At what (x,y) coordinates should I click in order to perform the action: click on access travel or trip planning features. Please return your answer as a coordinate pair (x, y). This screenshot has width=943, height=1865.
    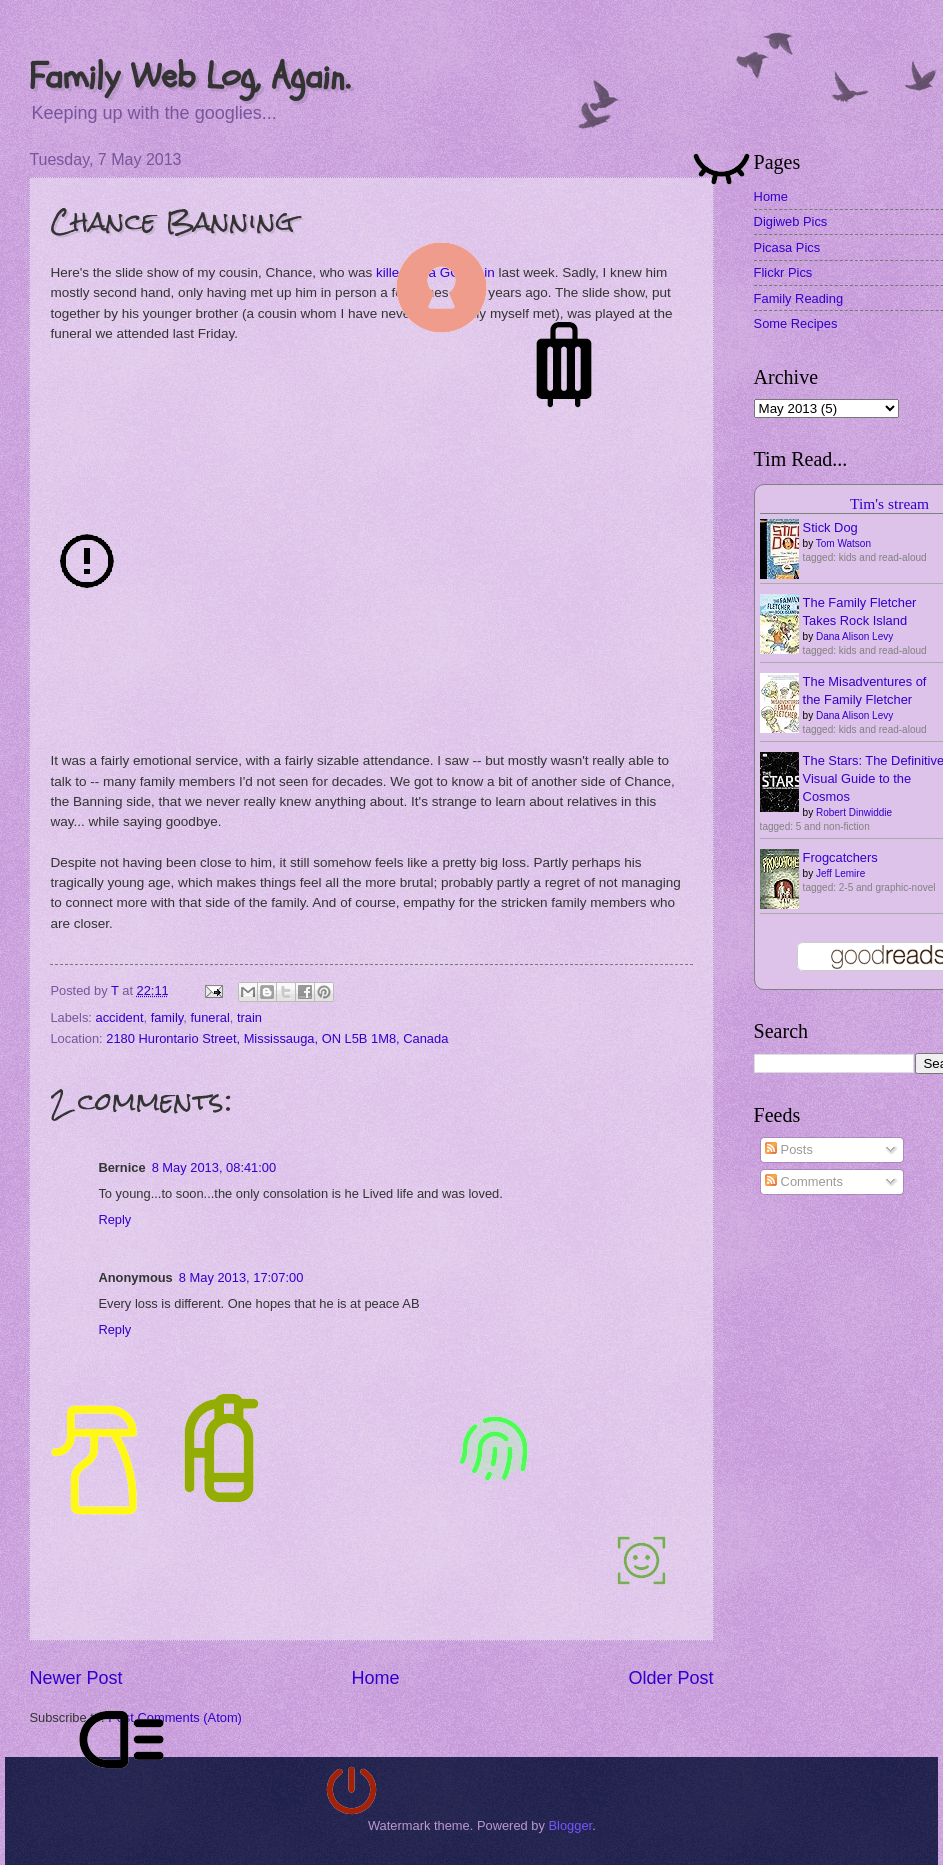
    Looking at the image, I should click on (564, 366).